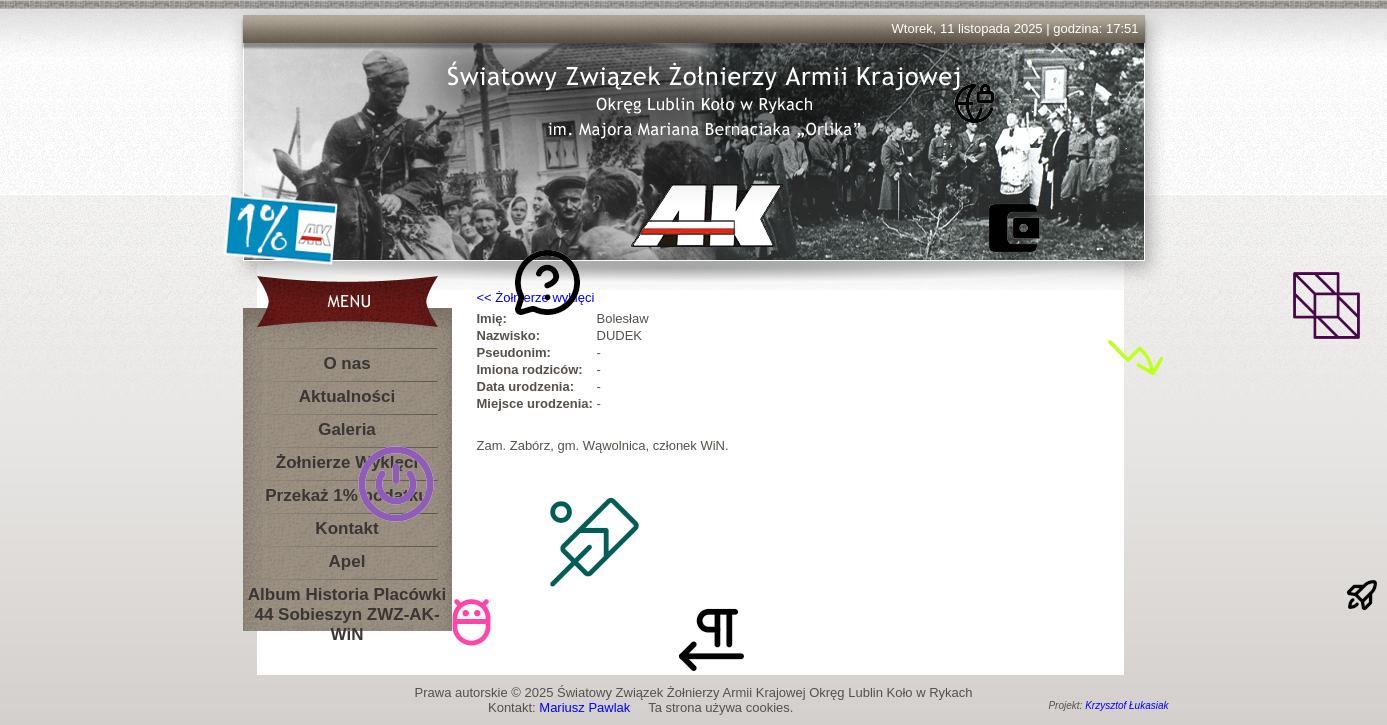 The height and width of the screenshot is (725, 1387). I want to click on indicates a declining trend or decreasing value, so click(1136, 358).